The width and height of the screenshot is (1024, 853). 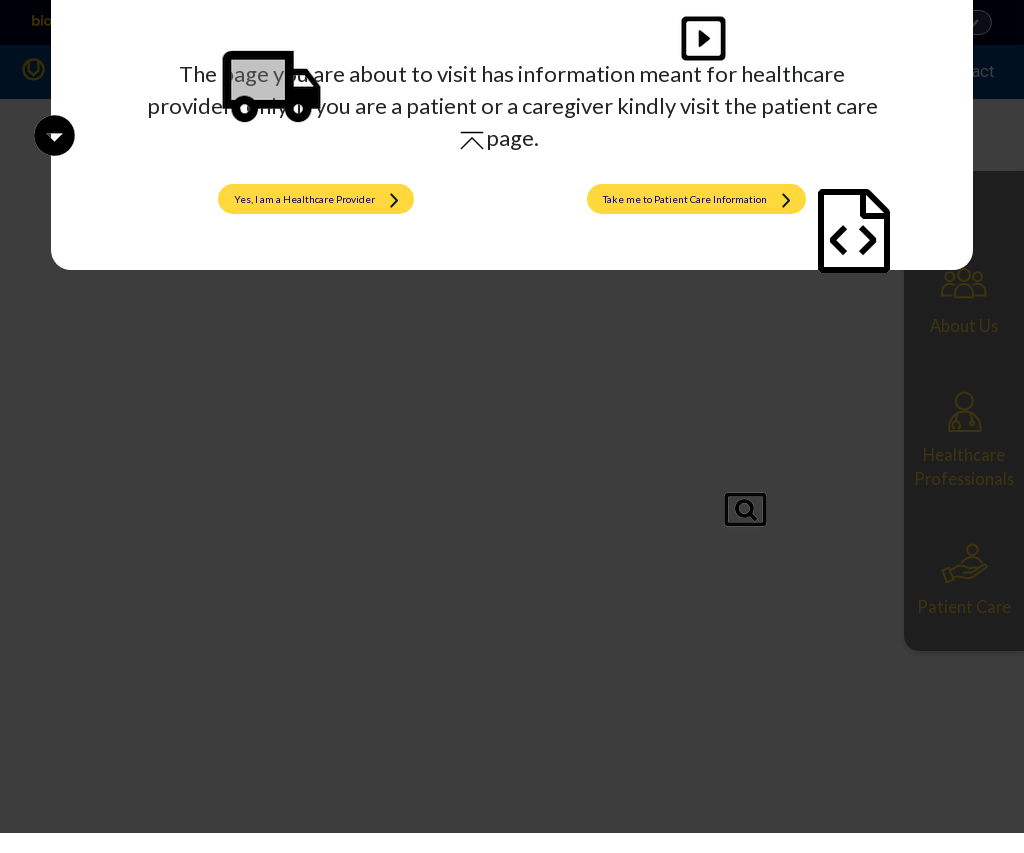 What do you see at coordinates (745, 509) in the screenshot?
I see `search within the current page or document` at bounding box center [745, 509].